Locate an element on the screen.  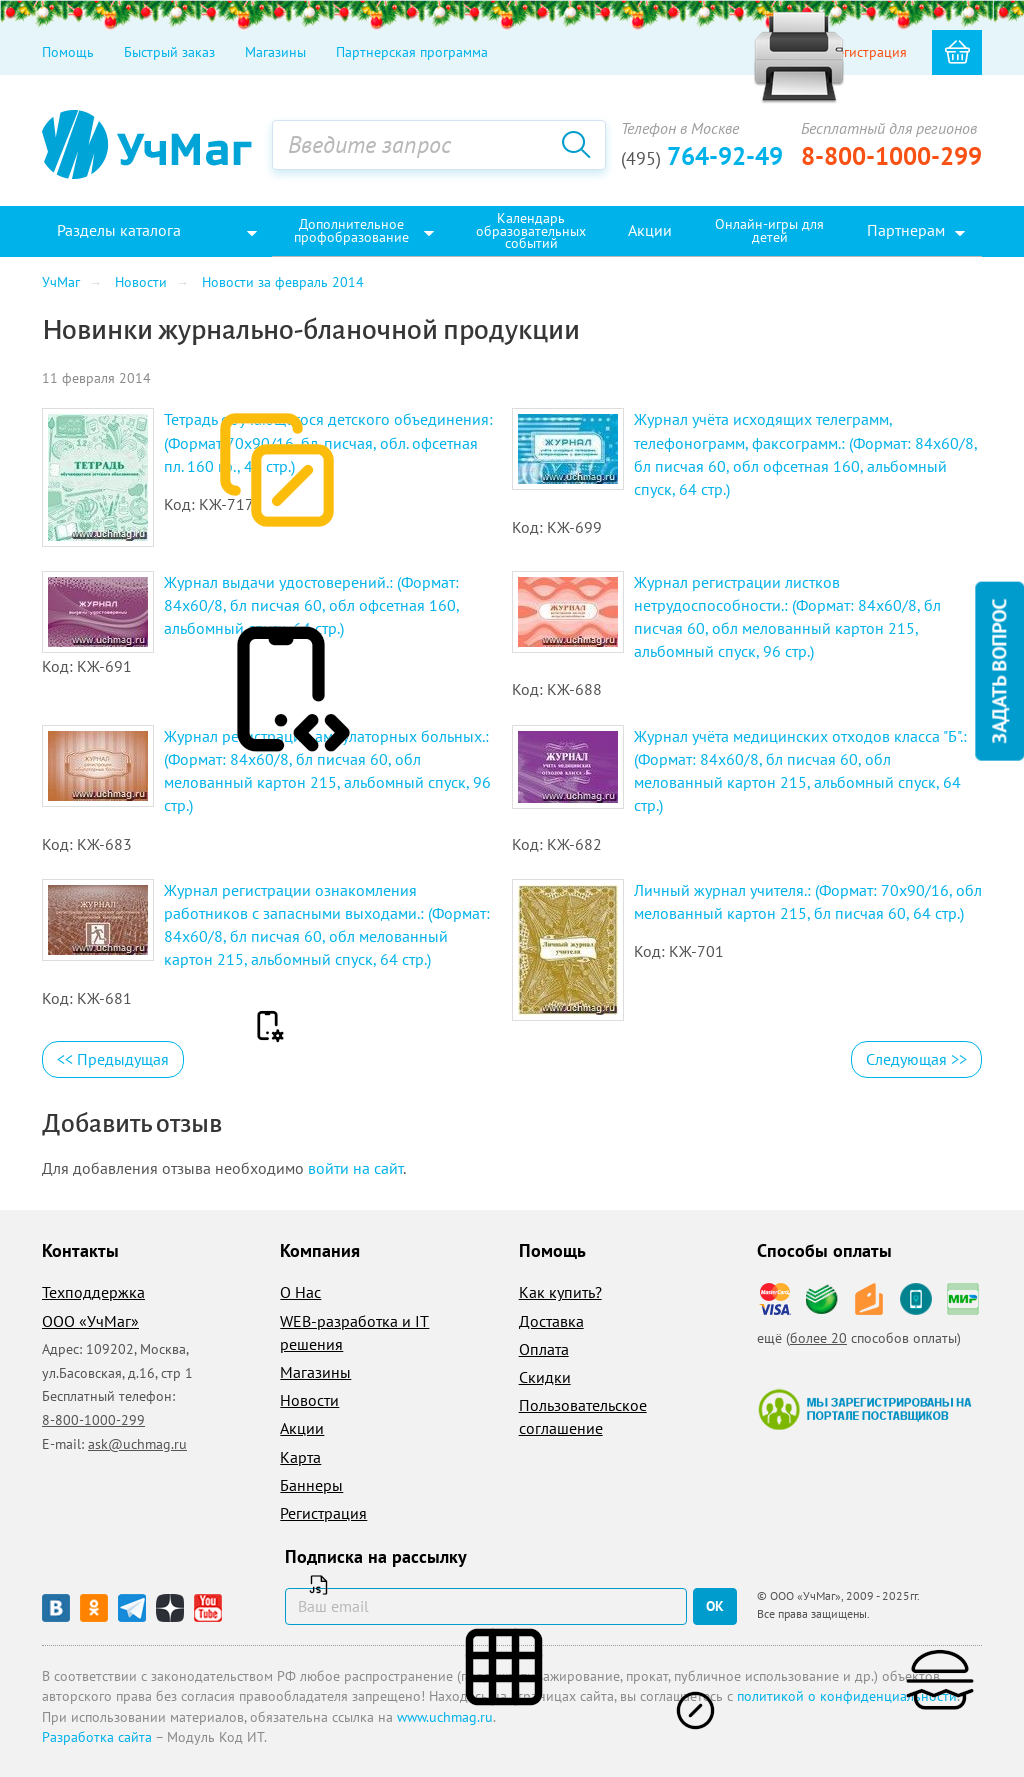
indicates a blocked or prohibited action is located at coordinates (695, 1710).